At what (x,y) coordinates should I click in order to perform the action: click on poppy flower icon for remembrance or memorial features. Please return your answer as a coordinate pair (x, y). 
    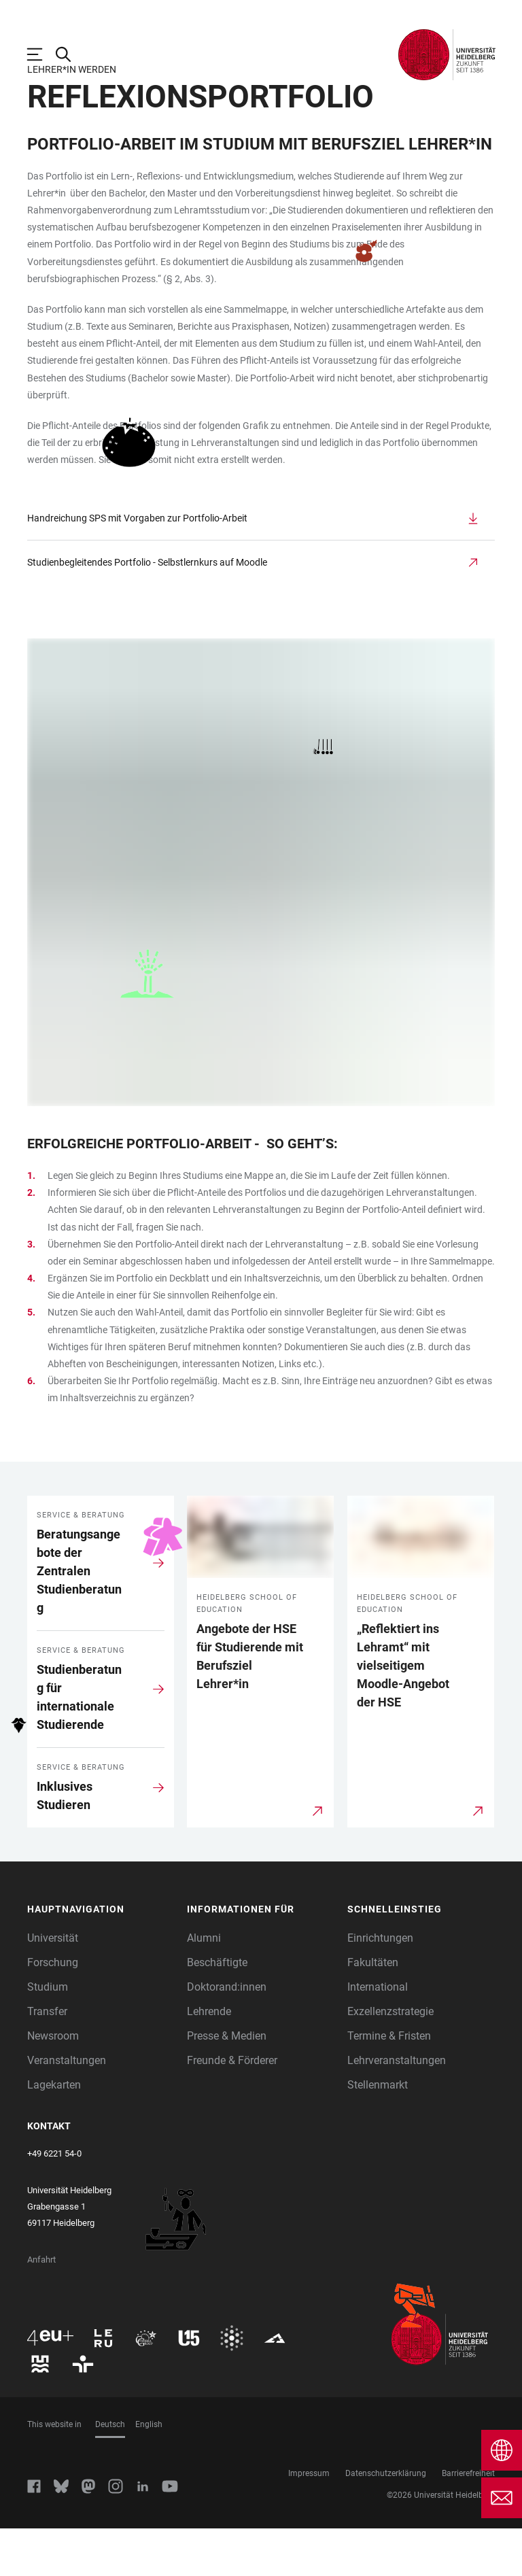
    Looking at the image, I should click on (366, 251).